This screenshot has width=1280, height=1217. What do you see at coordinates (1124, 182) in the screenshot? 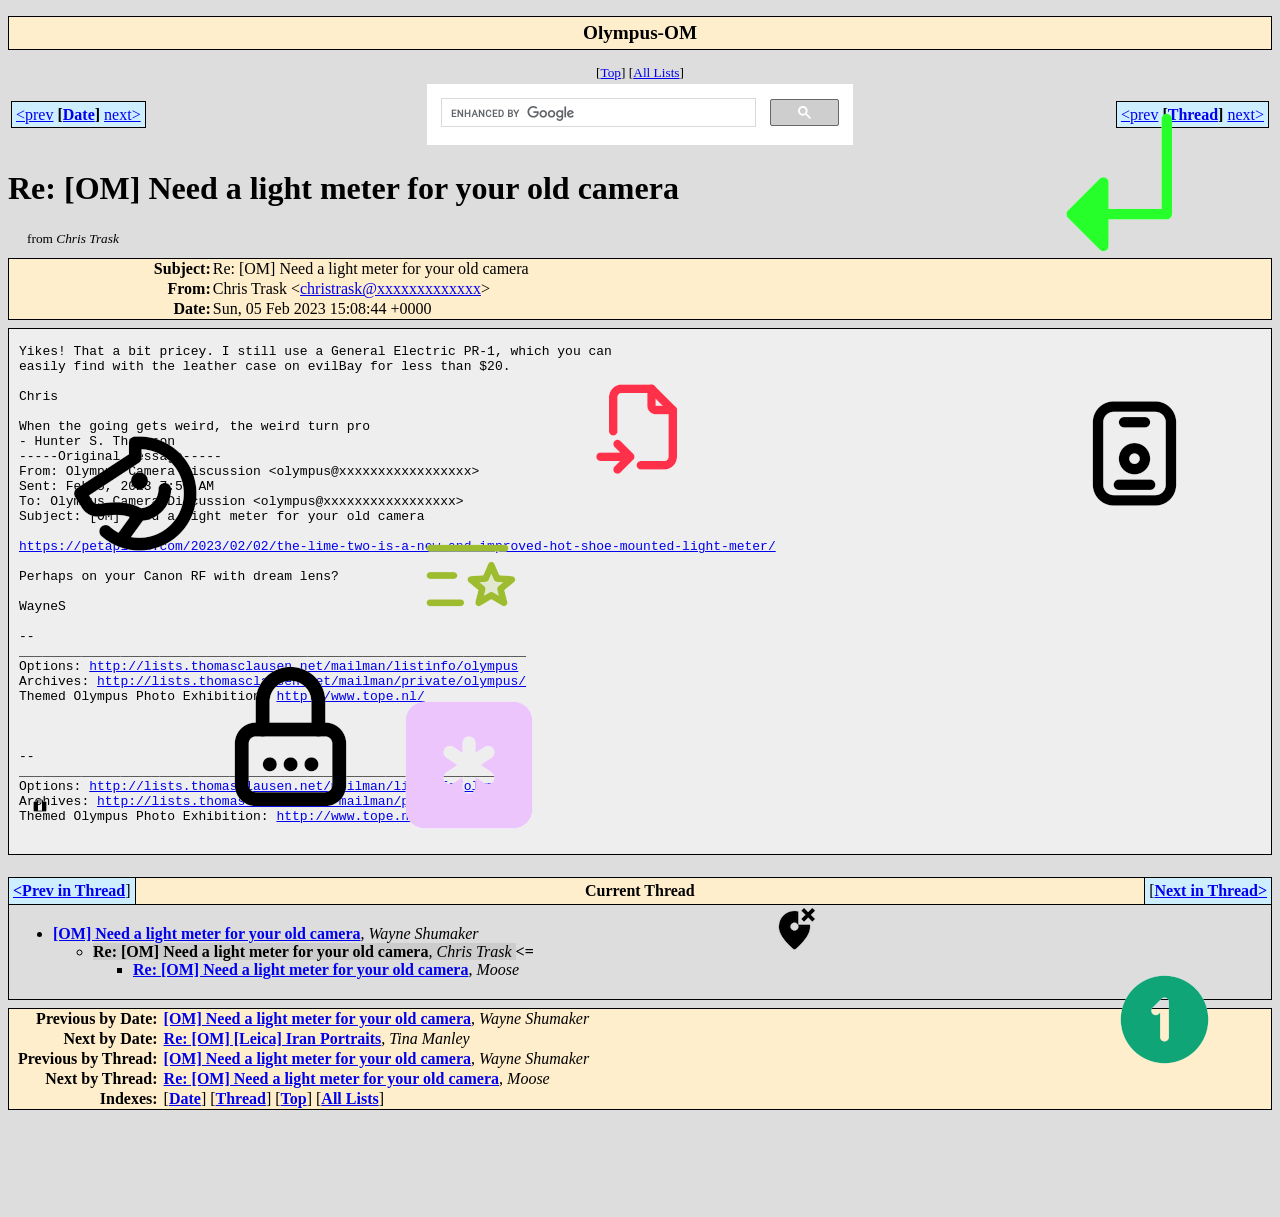
I see `return to previous line or section` at bounding box center [1124, 182].